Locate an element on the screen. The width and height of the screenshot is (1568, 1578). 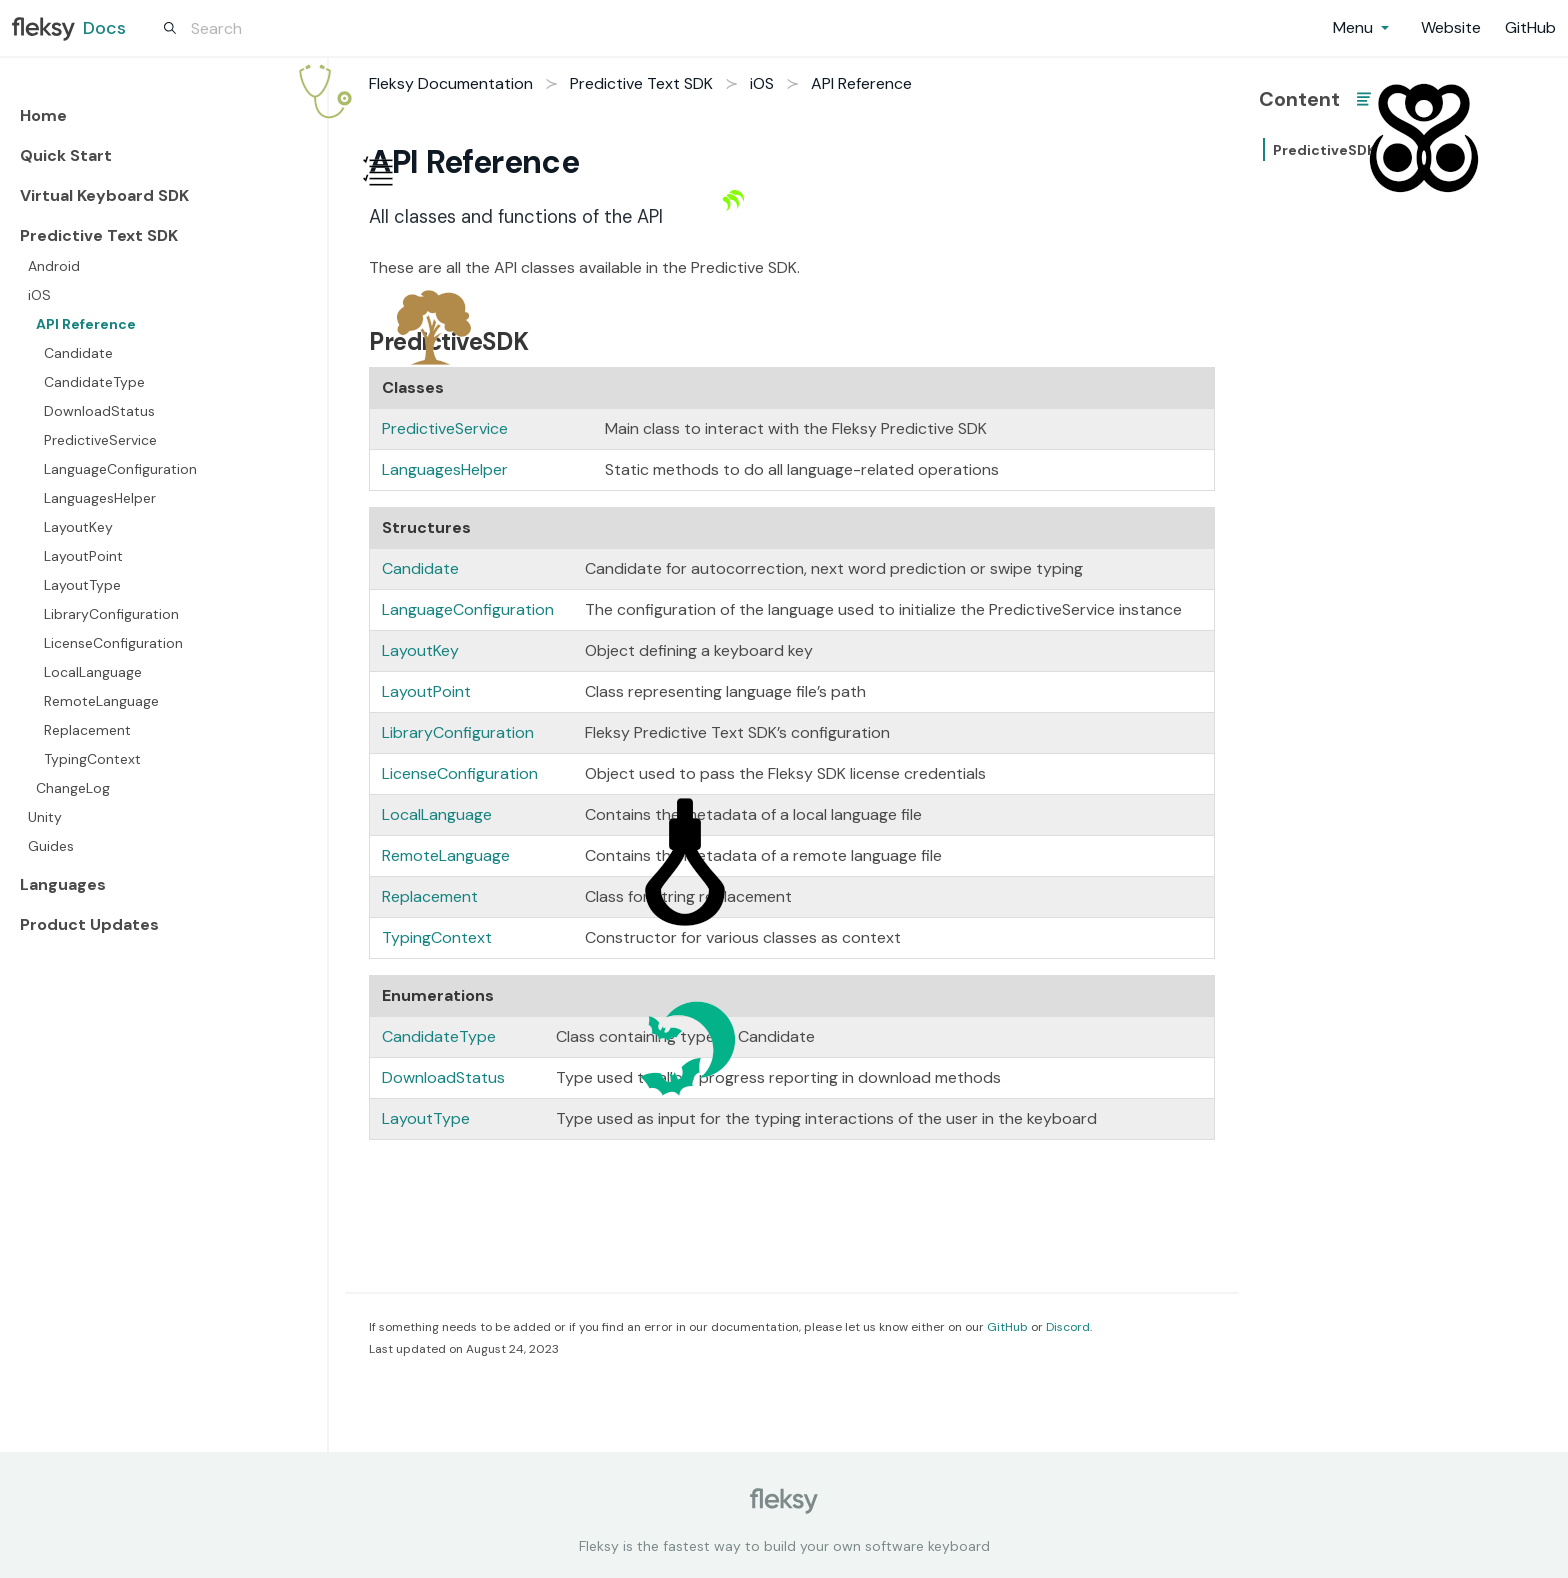
suicide is located at coordinates (685, 862).